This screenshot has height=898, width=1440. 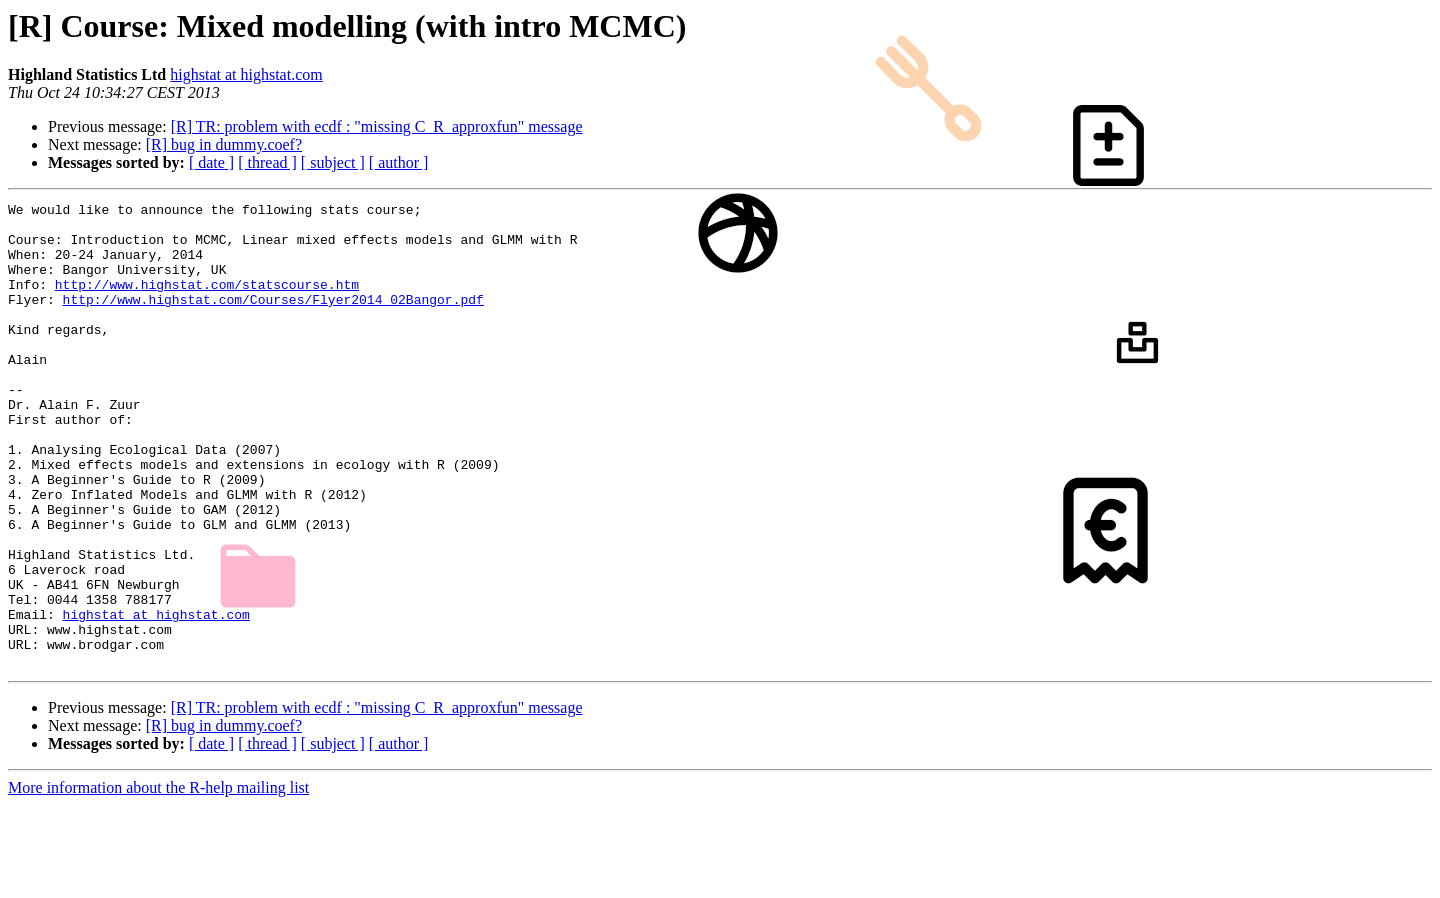 What do you see at coordinates (258, 576) in the screenshot?
I see `open file folder` at bounding box center [258, 576].